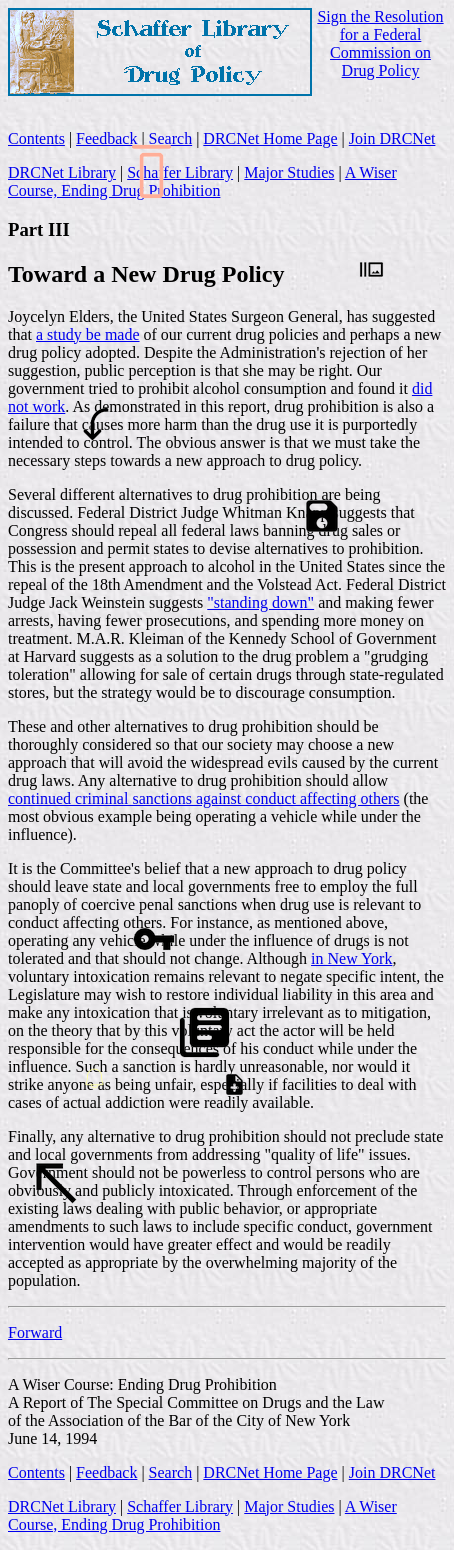 The height and width of the screenshot is (1550, 454). I want to click on access your document library, so click(204, 1032).